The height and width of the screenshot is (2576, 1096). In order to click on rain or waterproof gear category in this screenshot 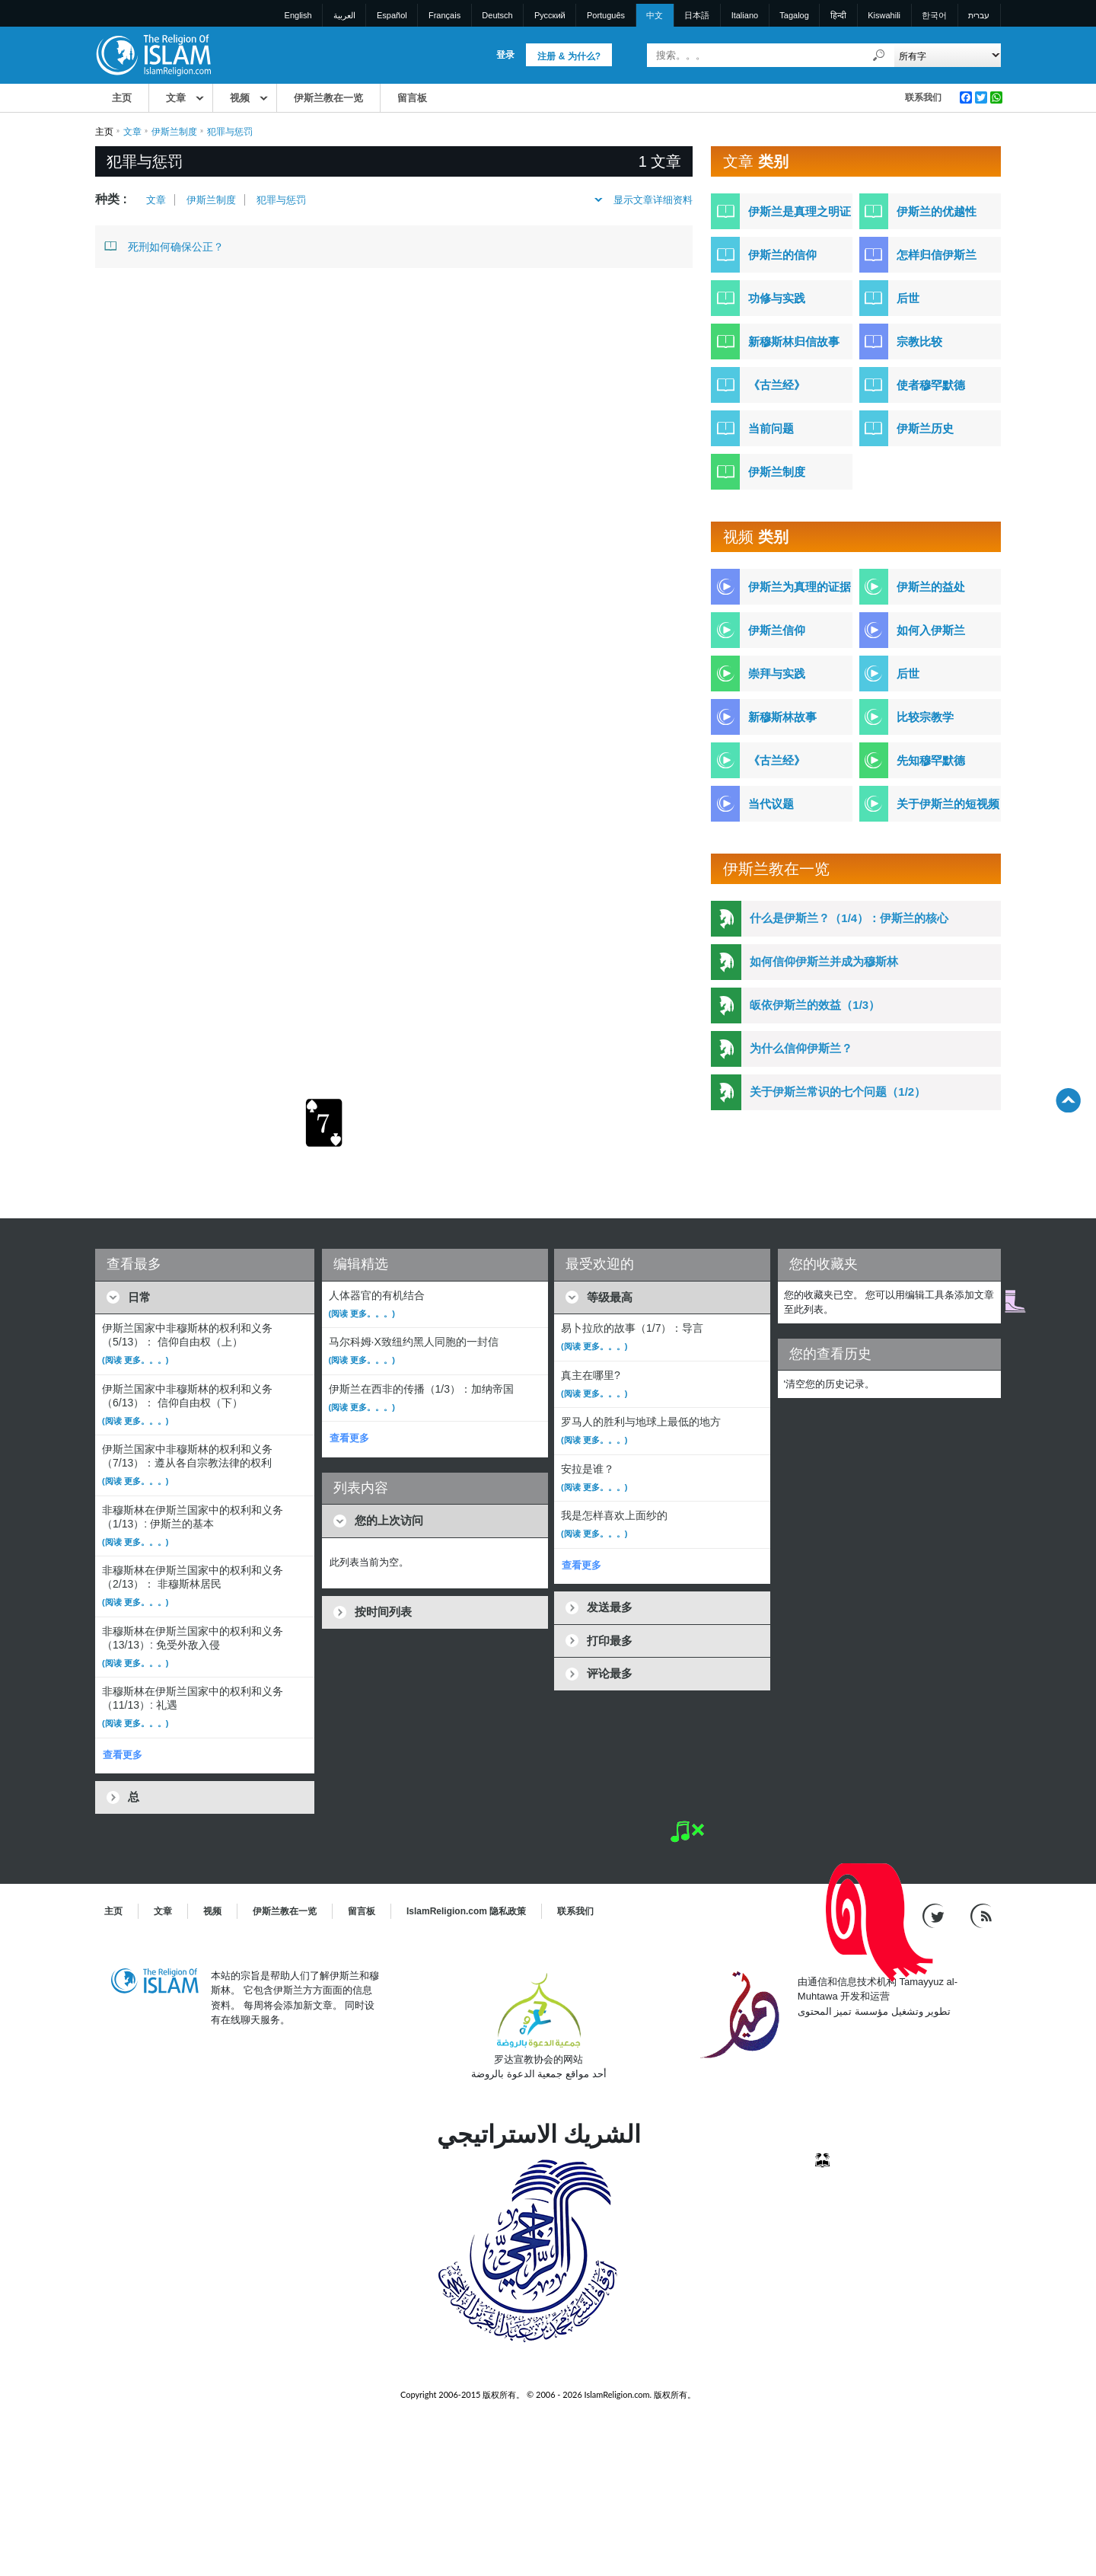, I will do `click(1015, 1301)`.